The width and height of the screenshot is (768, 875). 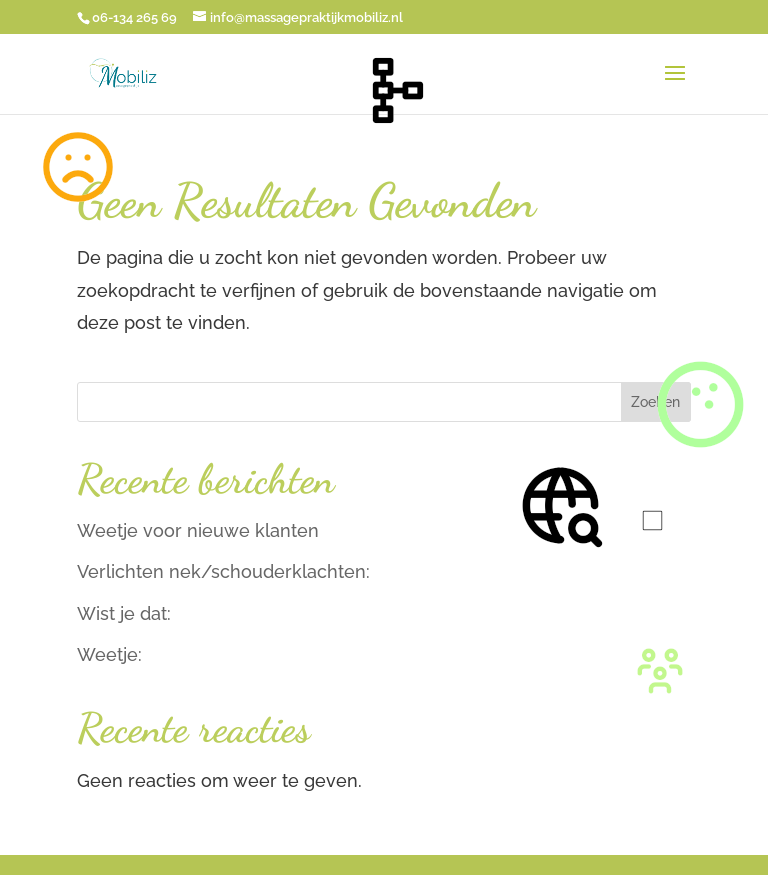 What do you see at coordinates (660, 671) in the screenshot?
I see `view group members or team roster` at bounding box center [660, 671].